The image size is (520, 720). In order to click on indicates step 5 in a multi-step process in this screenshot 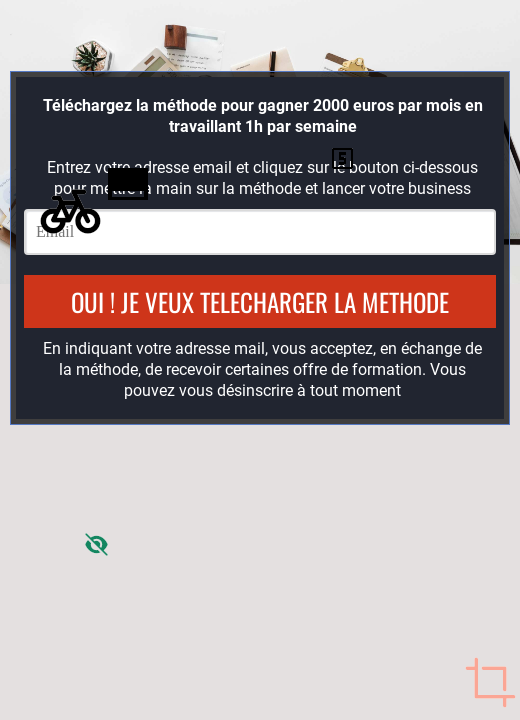, I will do `click(342, 158)`.